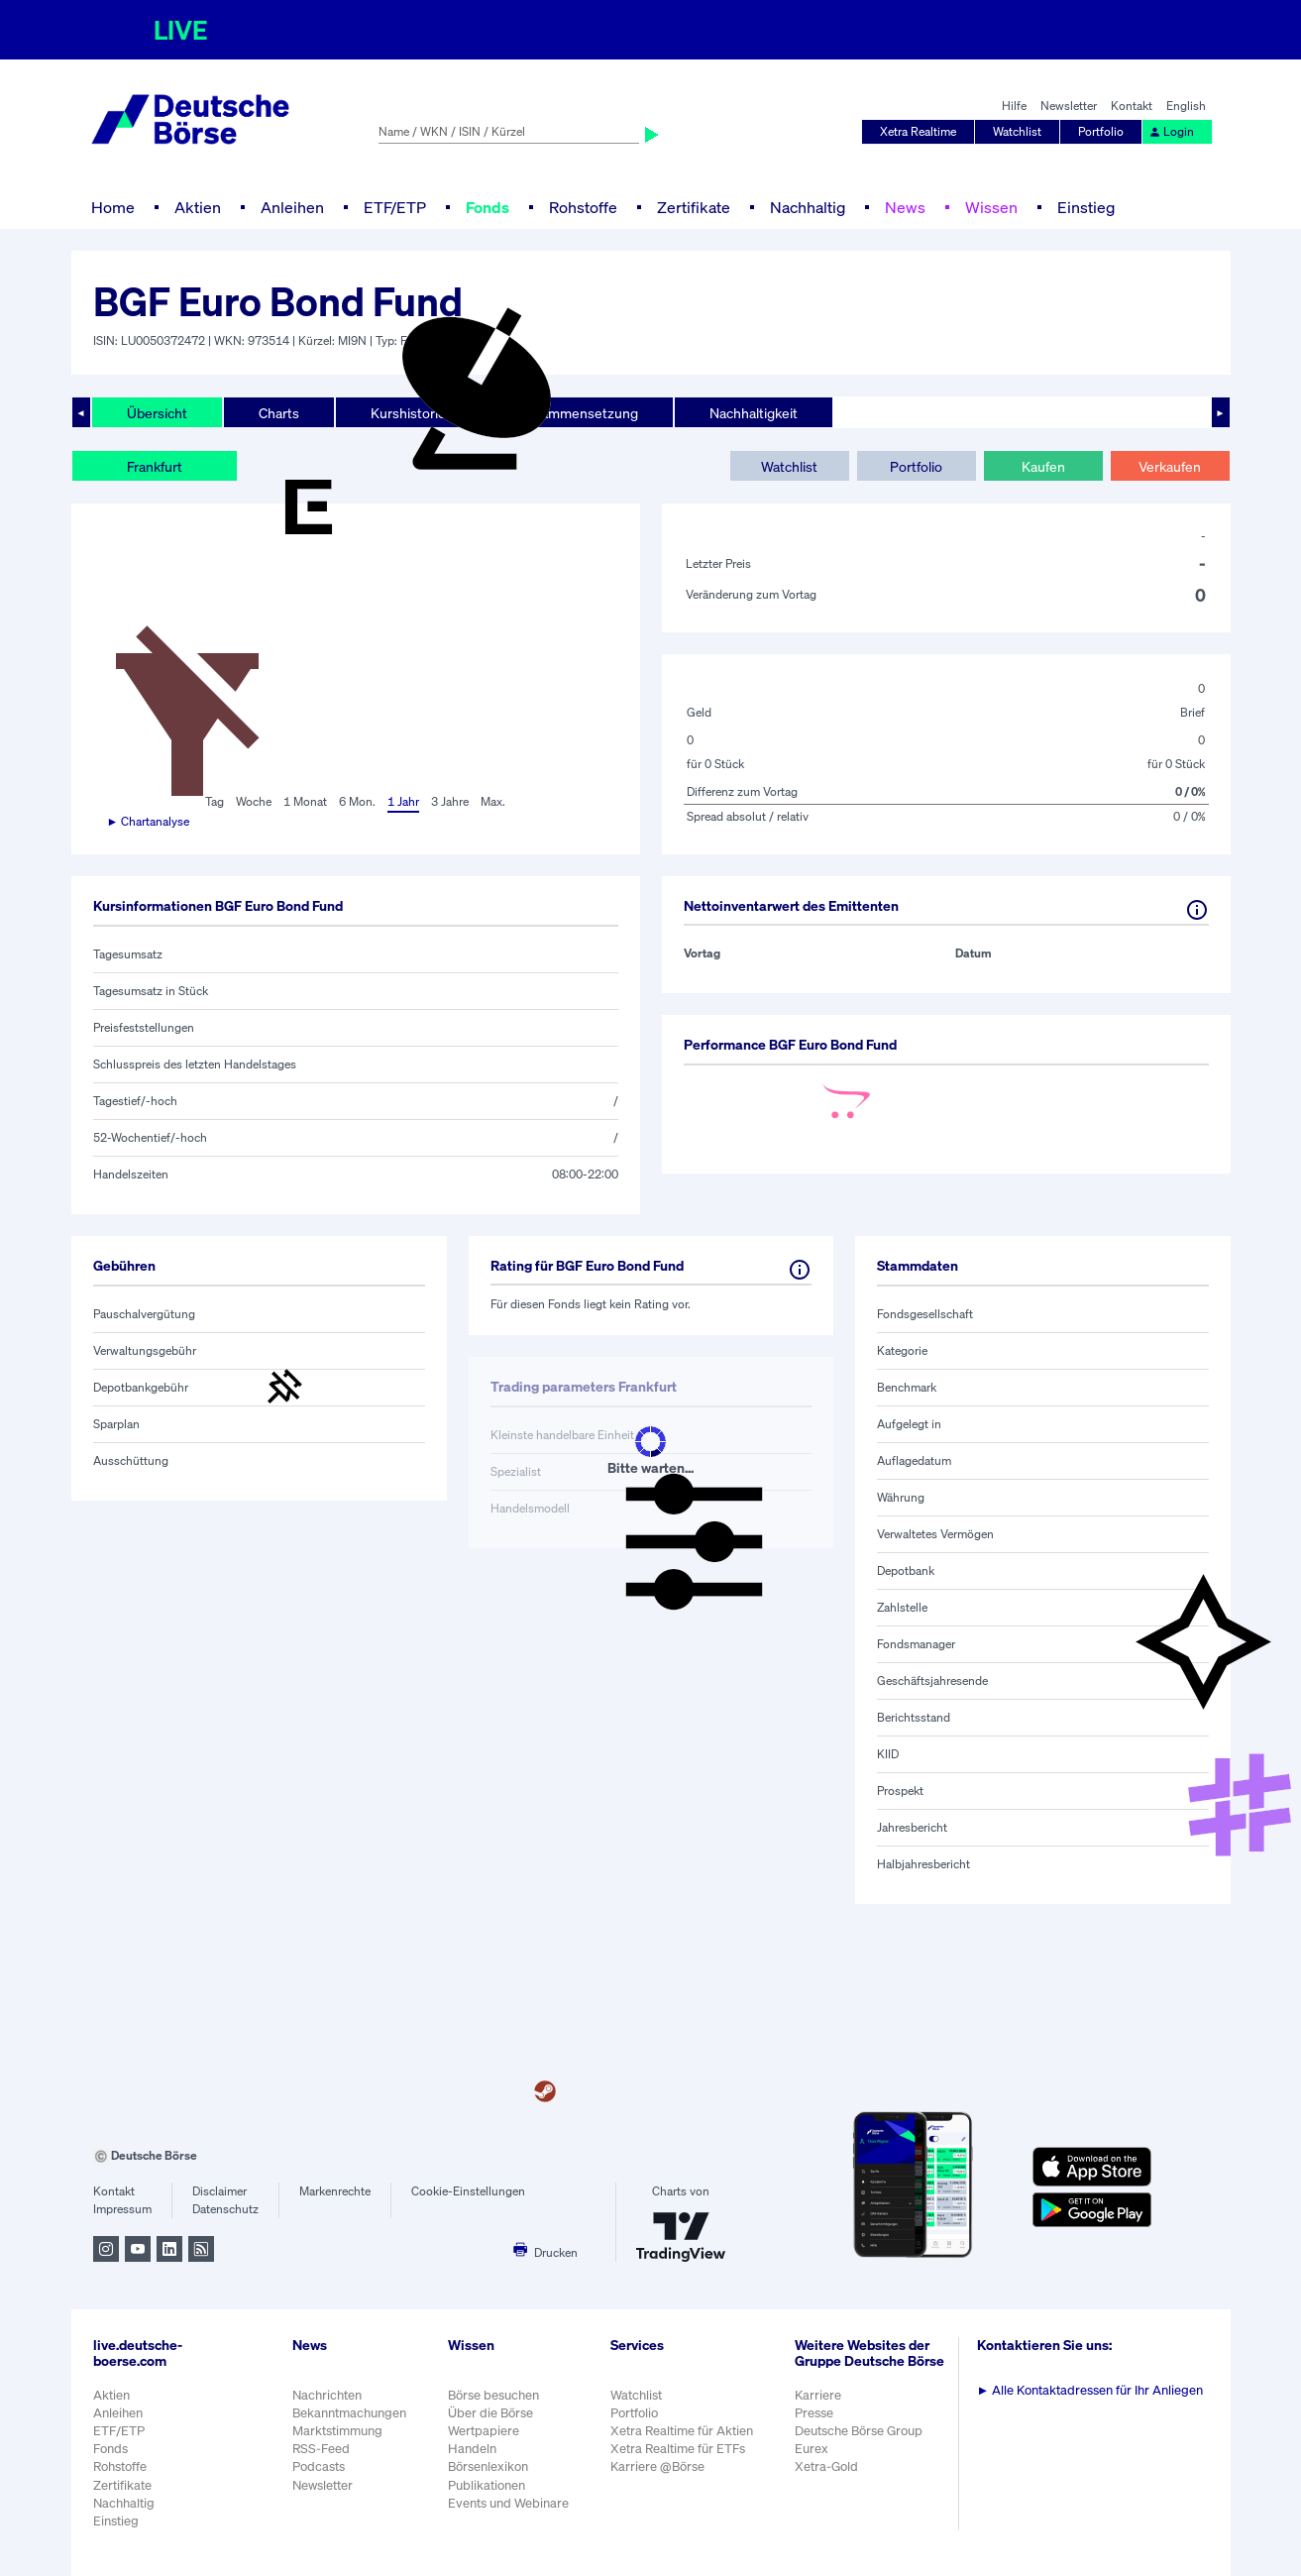 This screenshot has width=1301, height=2576. I want to click on indicates clear or sunny weather conditions, so click(1203, 1641).